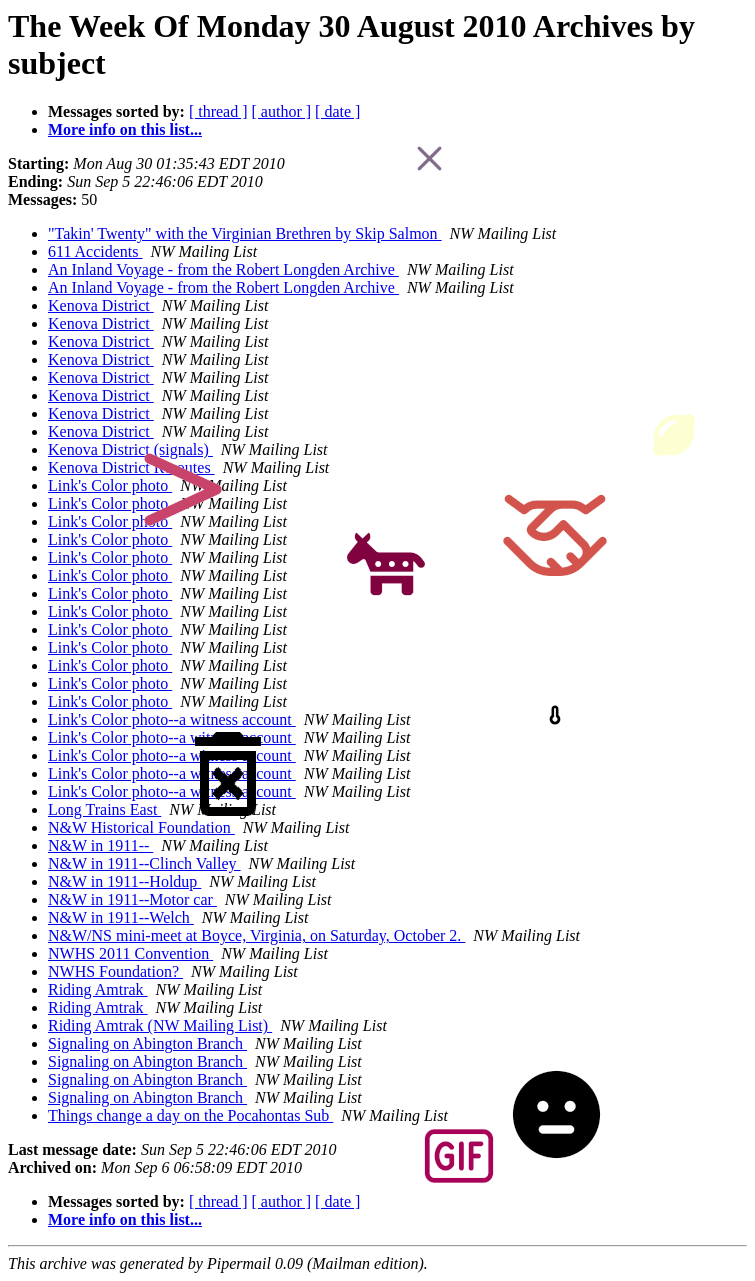 This screenshot has width=755, height=1281. I want to click on indicates a partnership or collaboration, so click(555, 534).